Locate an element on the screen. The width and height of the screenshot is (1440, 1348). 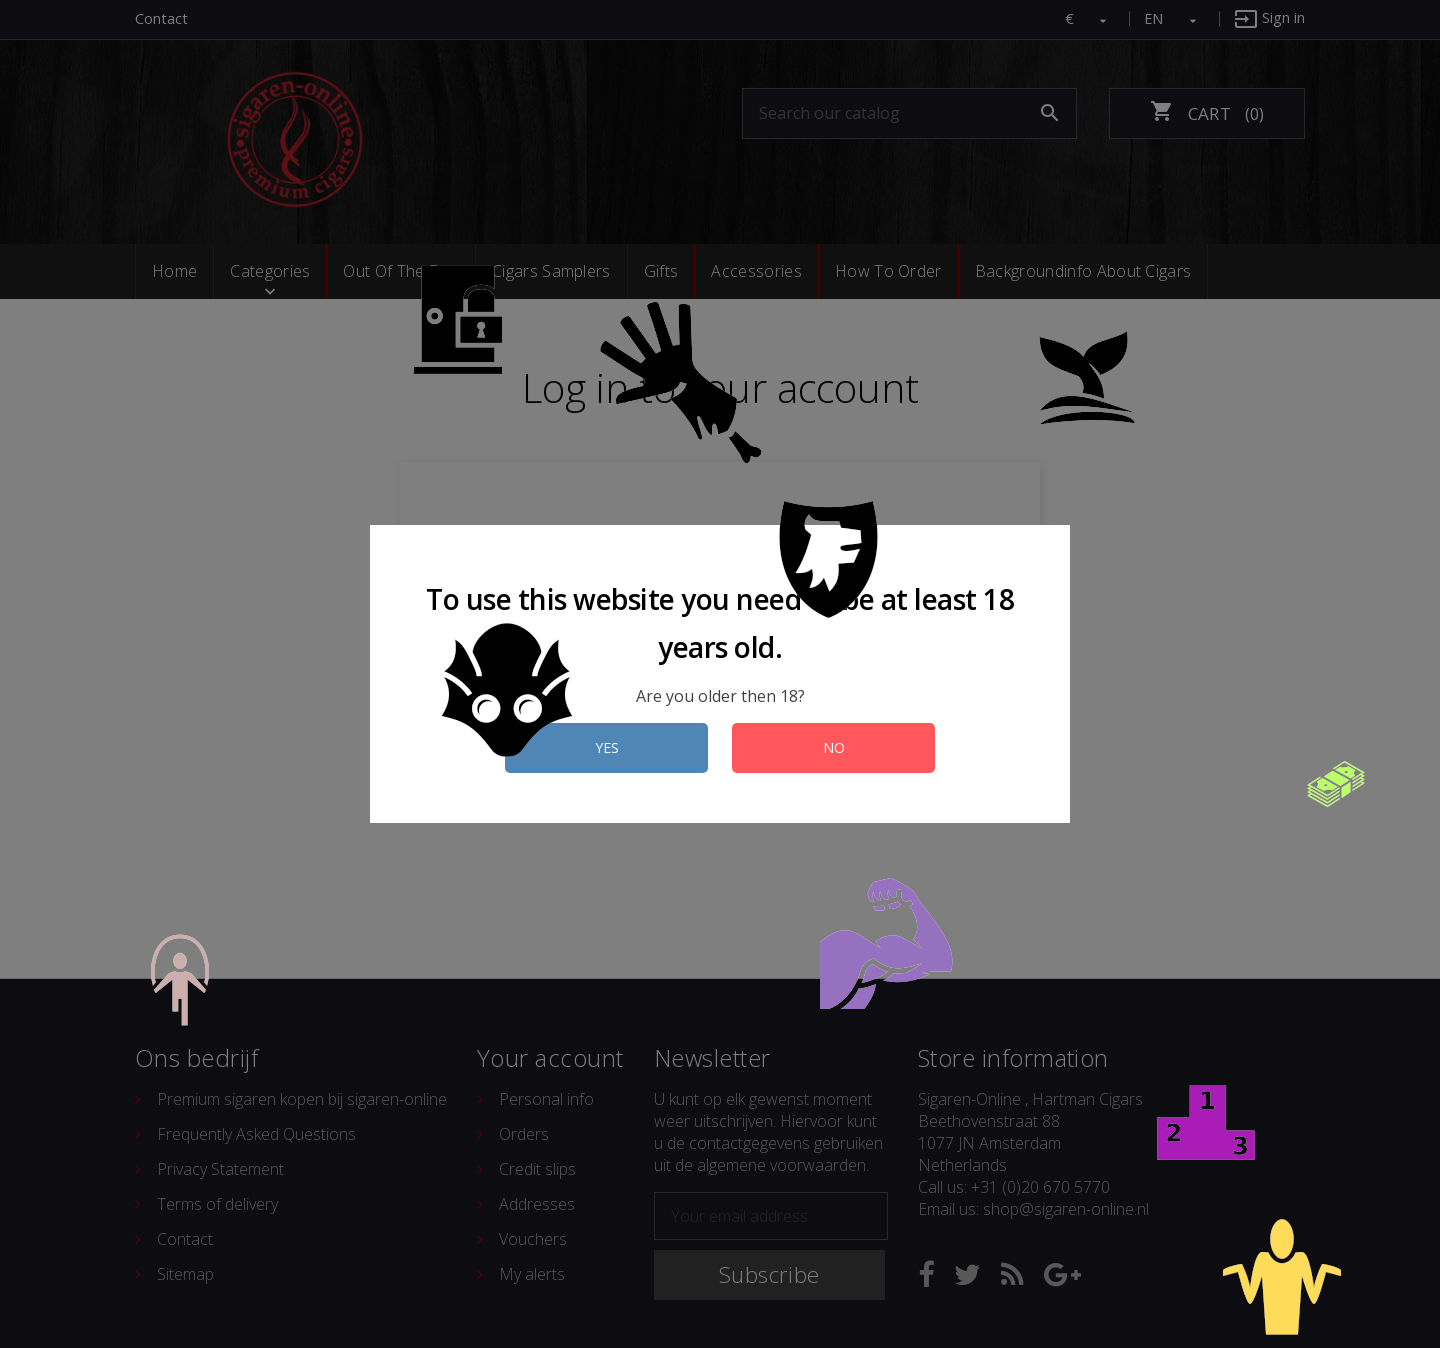
view strength or fitness stats is located at coordinates (886, 942).